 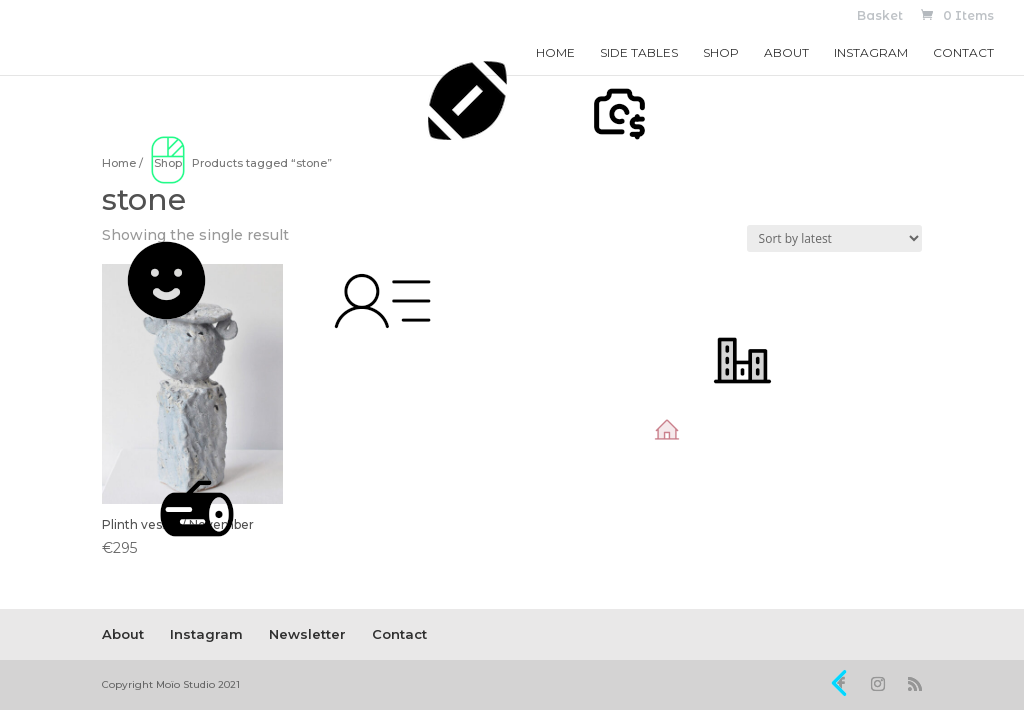 I want to click on view city or urban location, so click(x=742, y=360).